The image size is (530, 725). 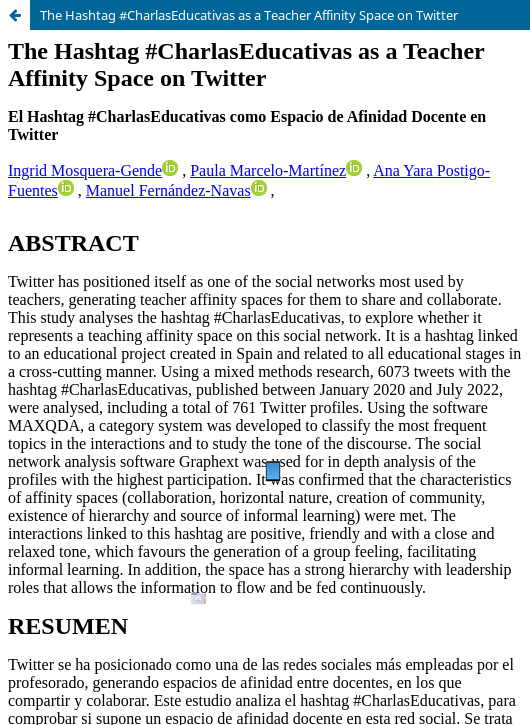 What do you see at coordinates (198, 598) in the screenshot?
I see `open microsoft contacts folder` at bounding box center [198, 598].